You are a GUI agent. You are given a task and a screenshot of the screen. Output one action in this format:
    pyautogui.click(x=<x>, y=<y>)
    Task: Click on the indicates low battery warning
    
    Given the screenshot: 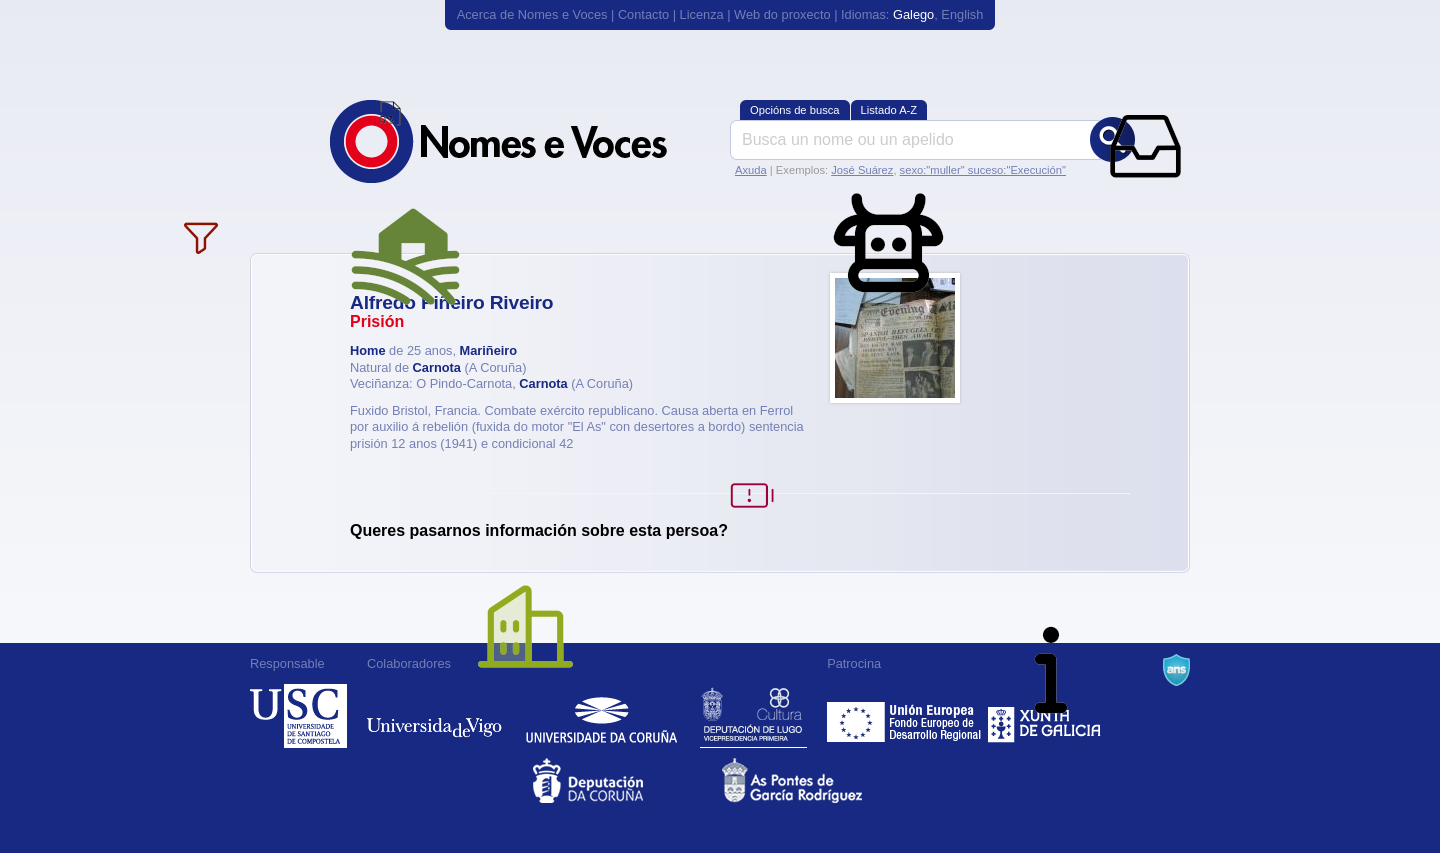 What is the action you would take?
    pyautogui.click(x=751, y=495)
    